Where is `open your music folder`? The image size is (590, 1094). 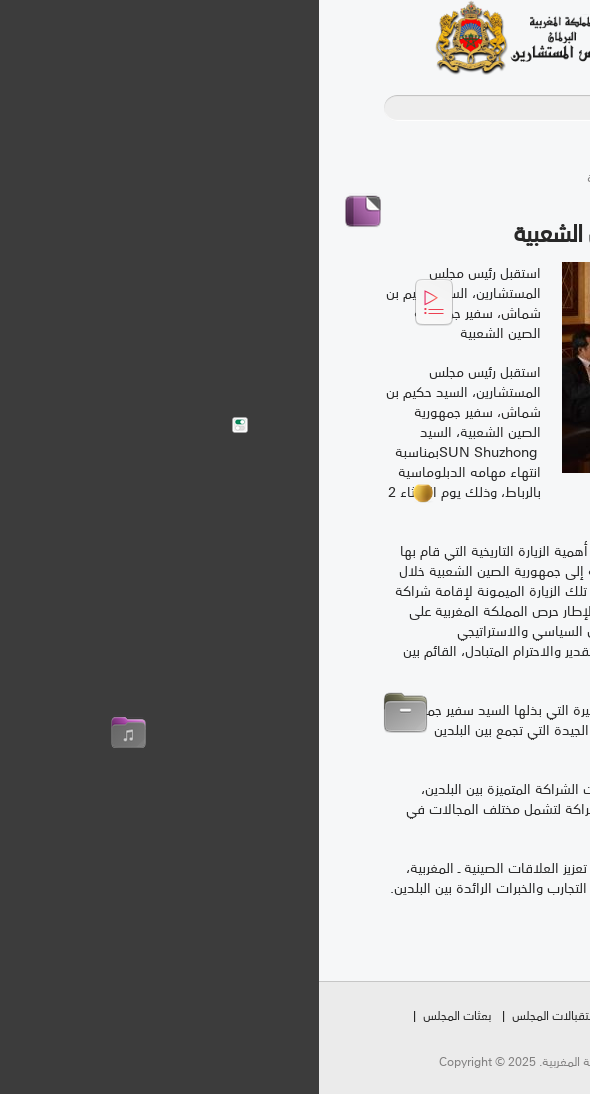 open your music folder is located at coordinates (128, 732).